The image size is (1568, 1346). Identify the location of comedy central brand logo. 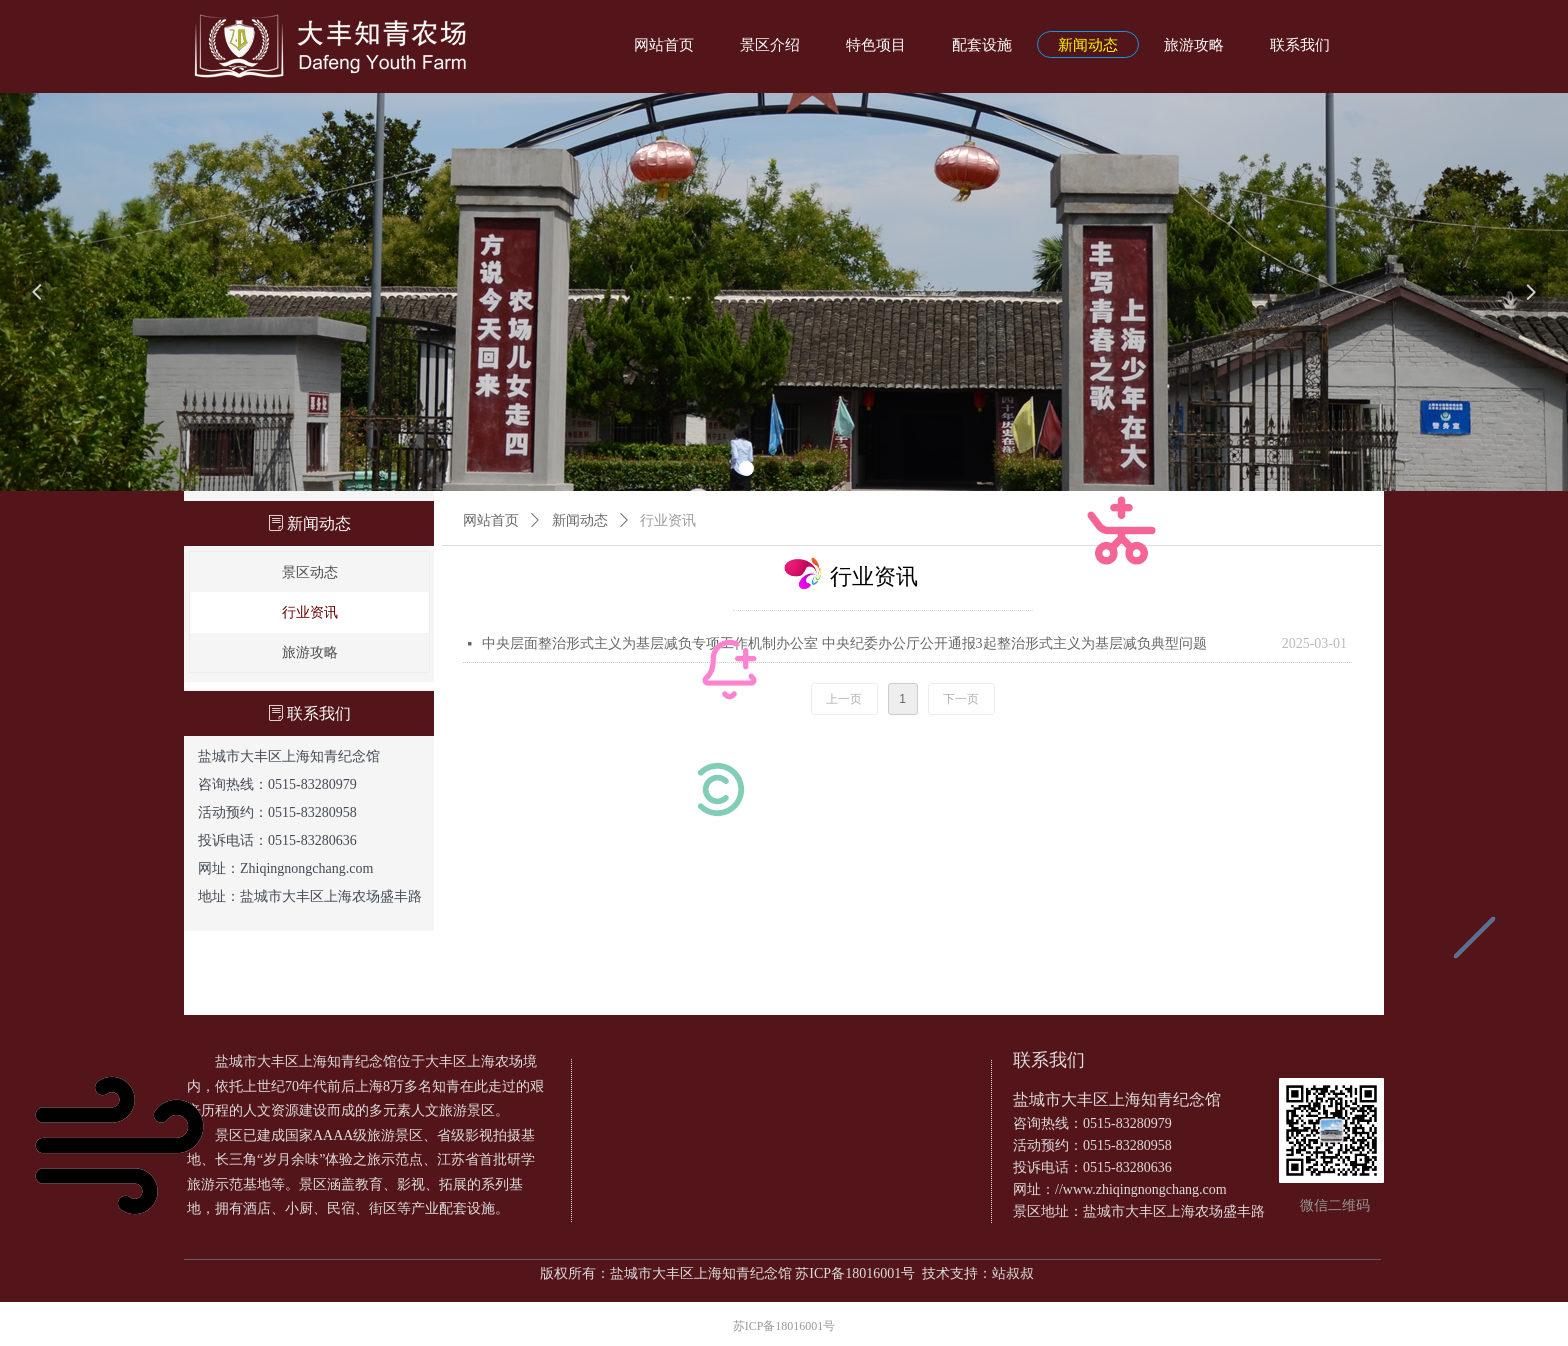
(720, 789).